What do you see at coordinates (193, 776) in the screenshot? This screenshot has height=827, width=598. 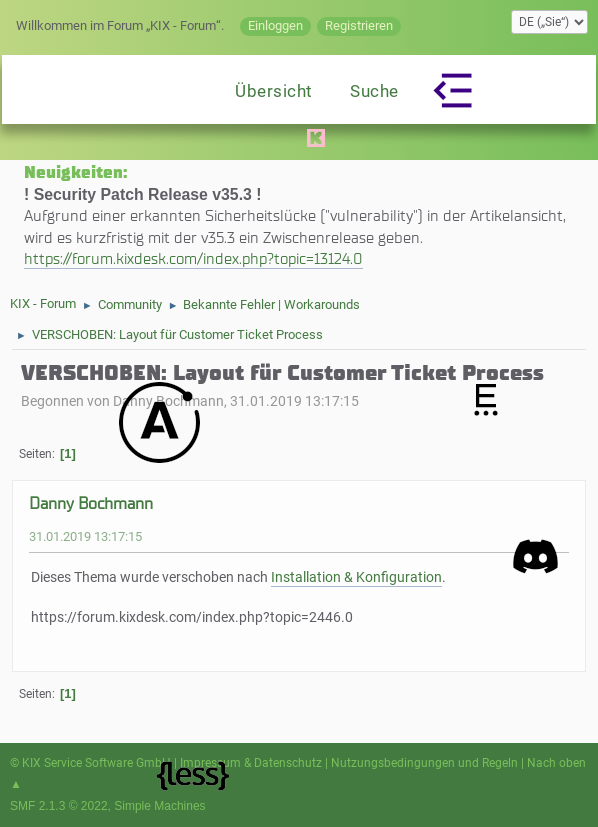 I see `less css preprocessor logo` at bounding box center [193, 776].